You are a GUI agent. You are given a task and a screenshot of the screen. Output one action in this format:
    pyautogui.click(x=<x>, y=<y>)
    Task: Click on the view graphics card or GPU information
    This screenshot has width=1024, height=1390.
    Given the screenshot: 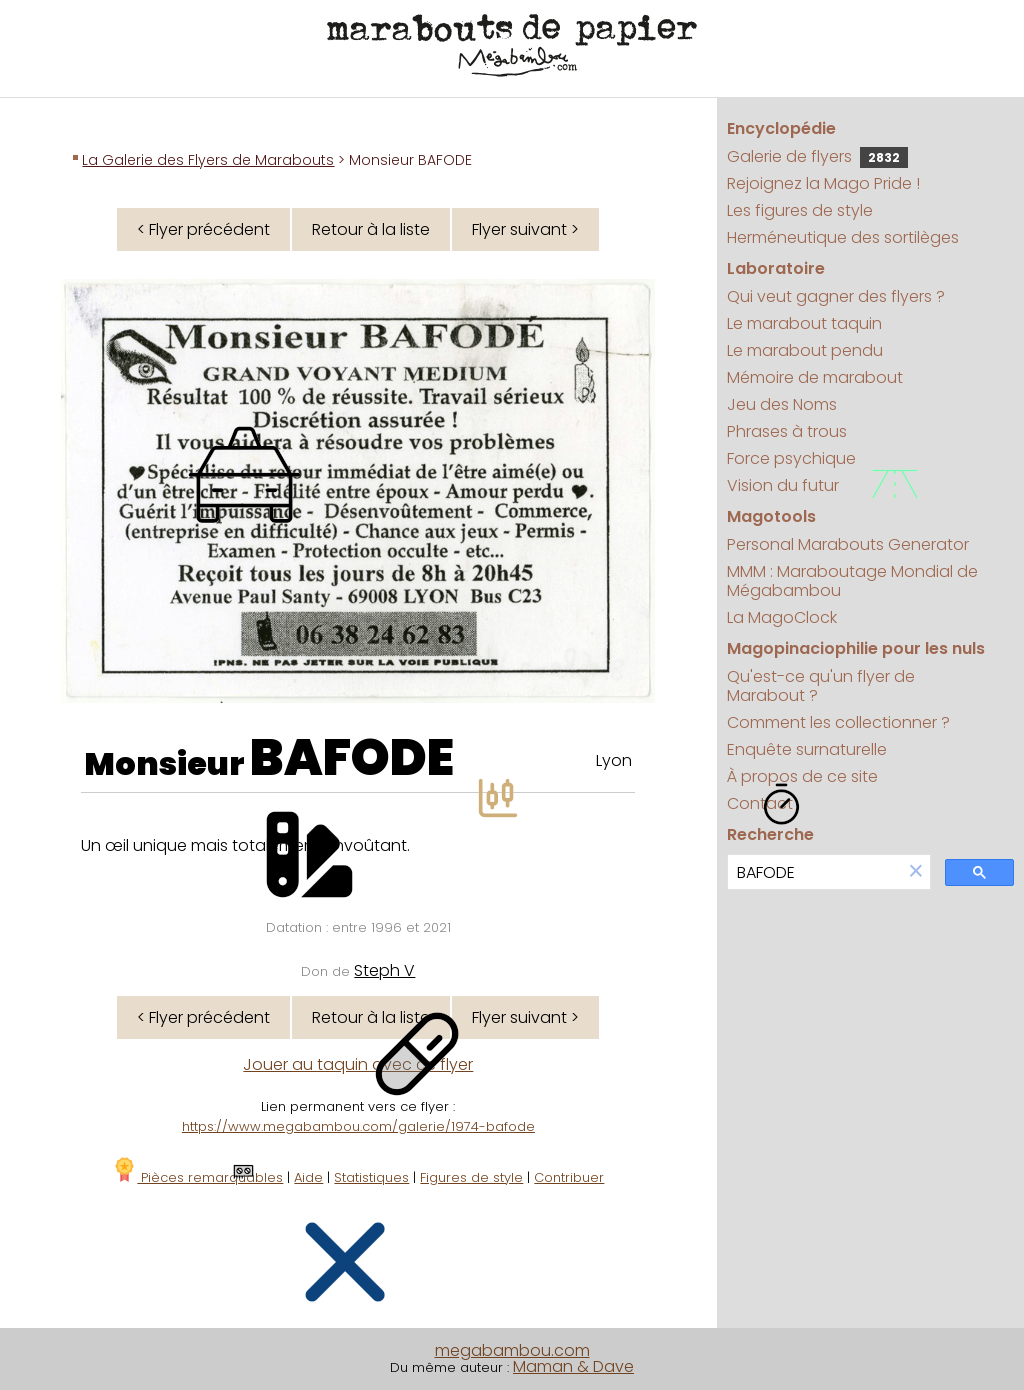 What is the action you would take?
    pyautogui.click(x=243, y=1171)
    